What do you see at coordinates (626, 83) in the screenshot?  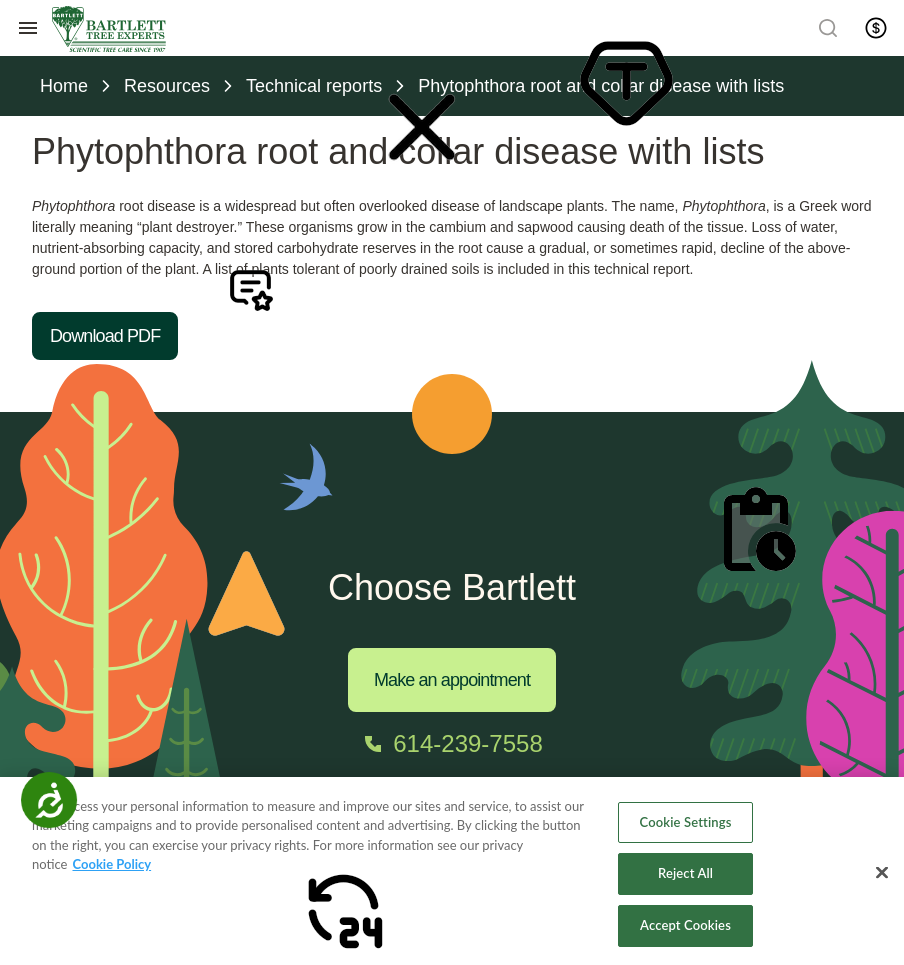 I see `tether (USDT) cryptocurrency logo` at bounding box center [626, 83].